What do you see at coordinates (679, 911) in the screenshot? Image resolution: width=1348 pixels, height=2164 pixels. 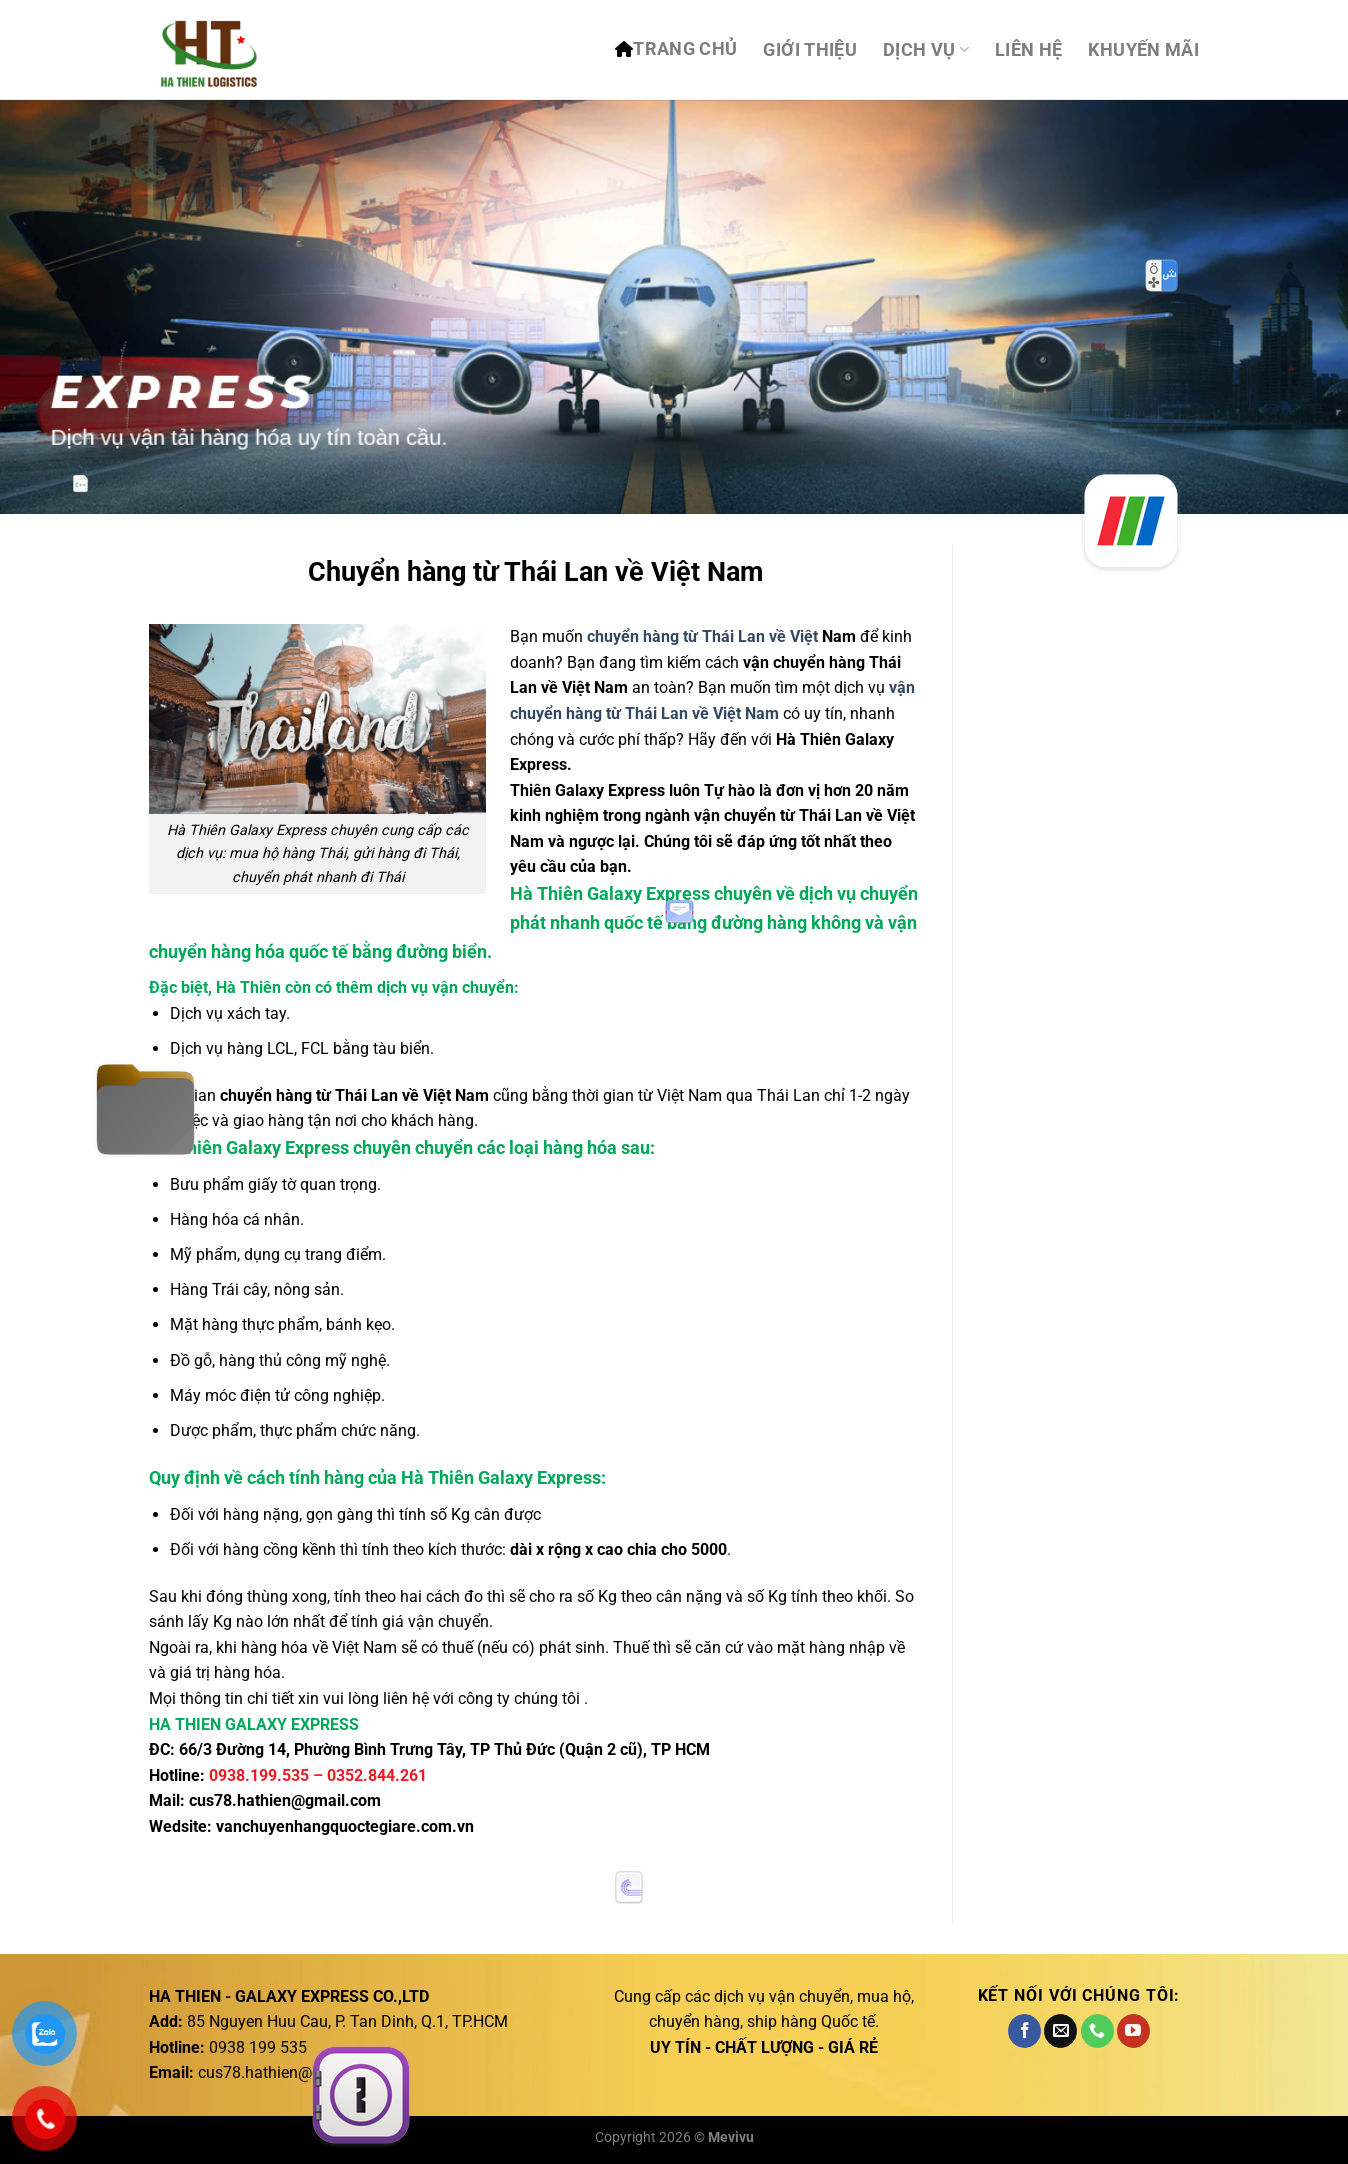 I see `open the mail application` at bounding box center [679, 911].